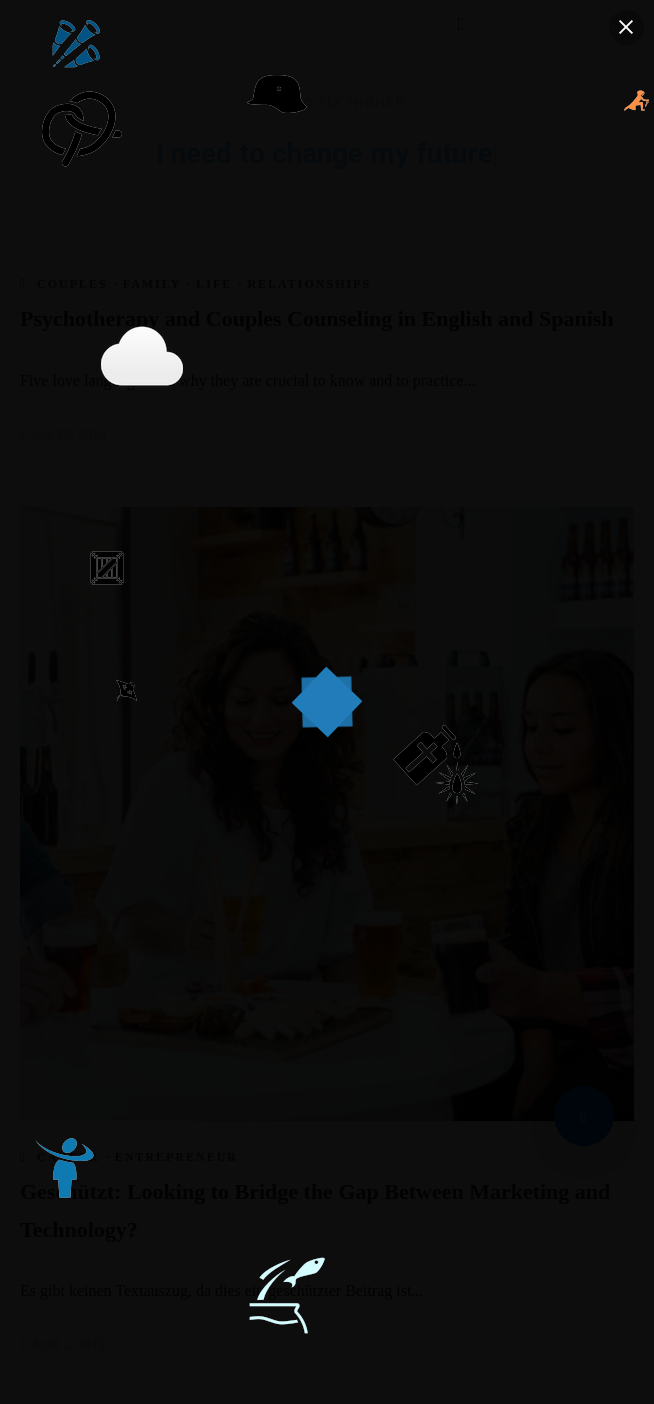 This screenshot has height=1404, width=654. What do you see at coordinates (107, 568) in the screenshot?
I see `open inventory or storage` at bounding box center [107, 568].